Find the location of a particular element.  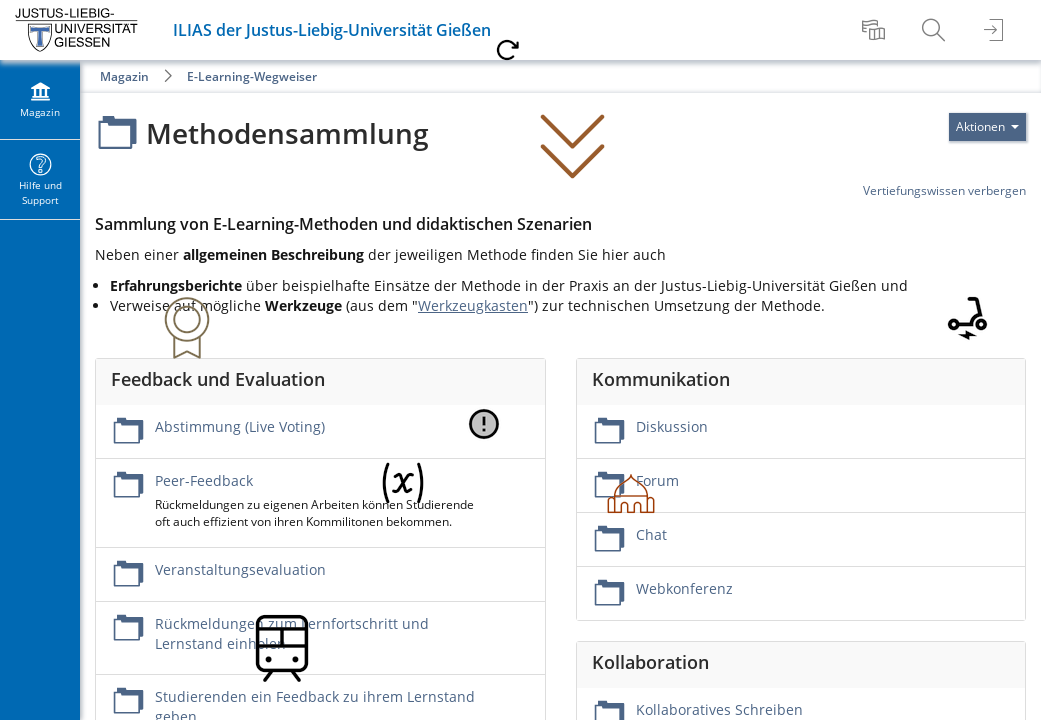

find nearby mosques is located at coordinates (631, 496).